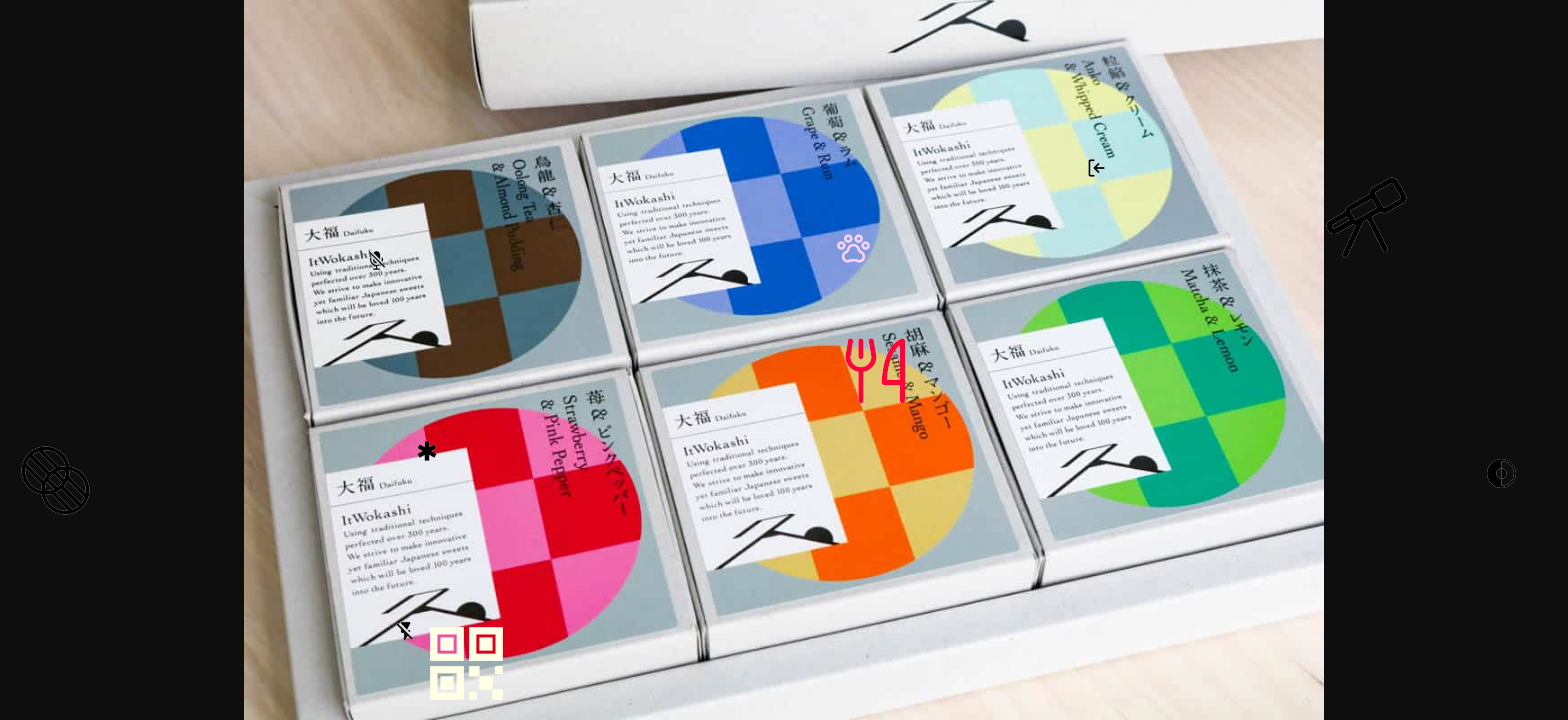 The image size is (1568, 720). I want to click on access pet-related features or settings, so click(853, 248).